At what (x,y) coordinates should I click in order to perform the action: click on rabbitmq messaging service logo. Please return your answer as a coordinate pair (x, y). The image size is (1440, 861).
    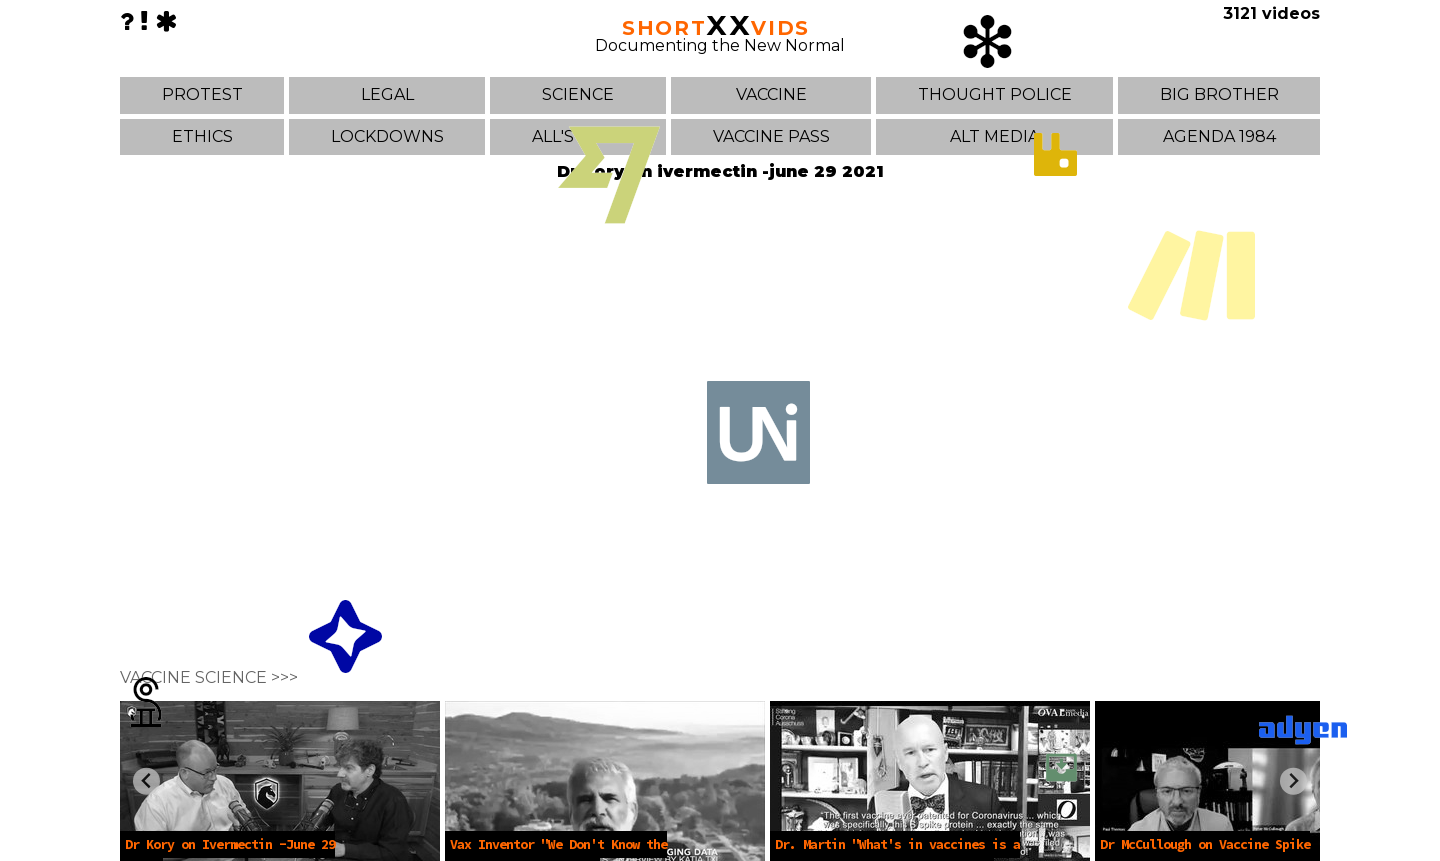
    Looking at the image, I should click on (1055, 154).